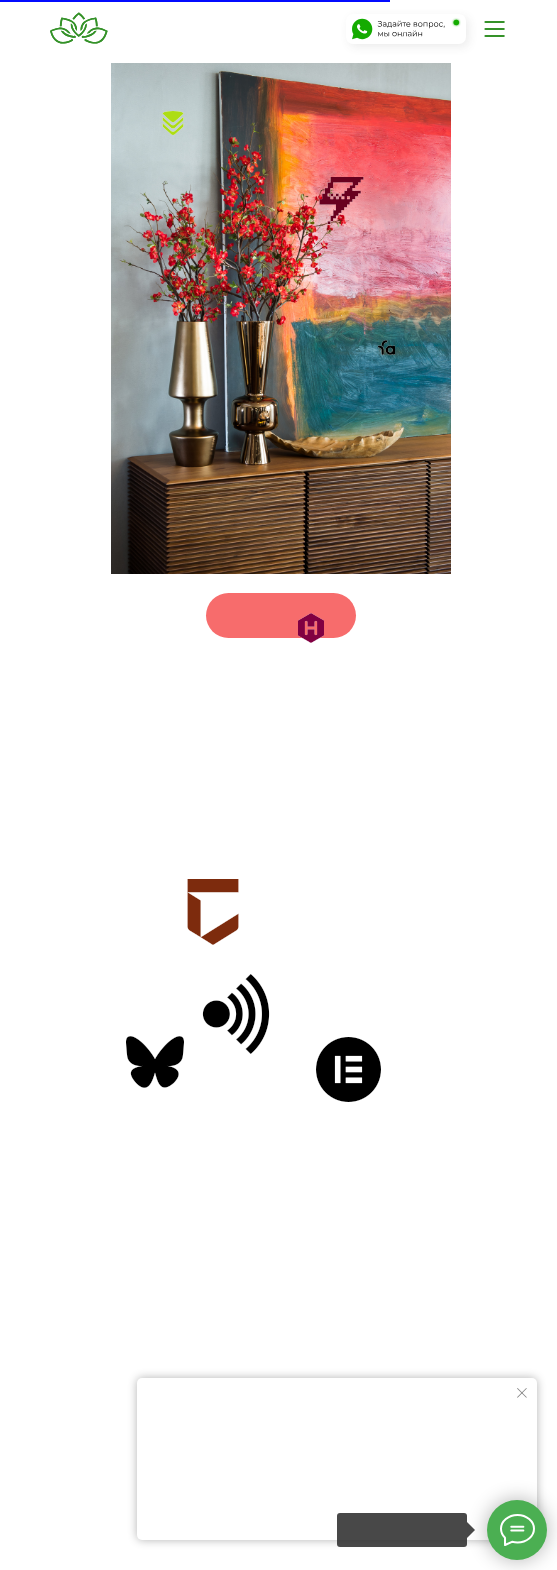  I want to click on visit wikiquote website, so click(236, 1014).